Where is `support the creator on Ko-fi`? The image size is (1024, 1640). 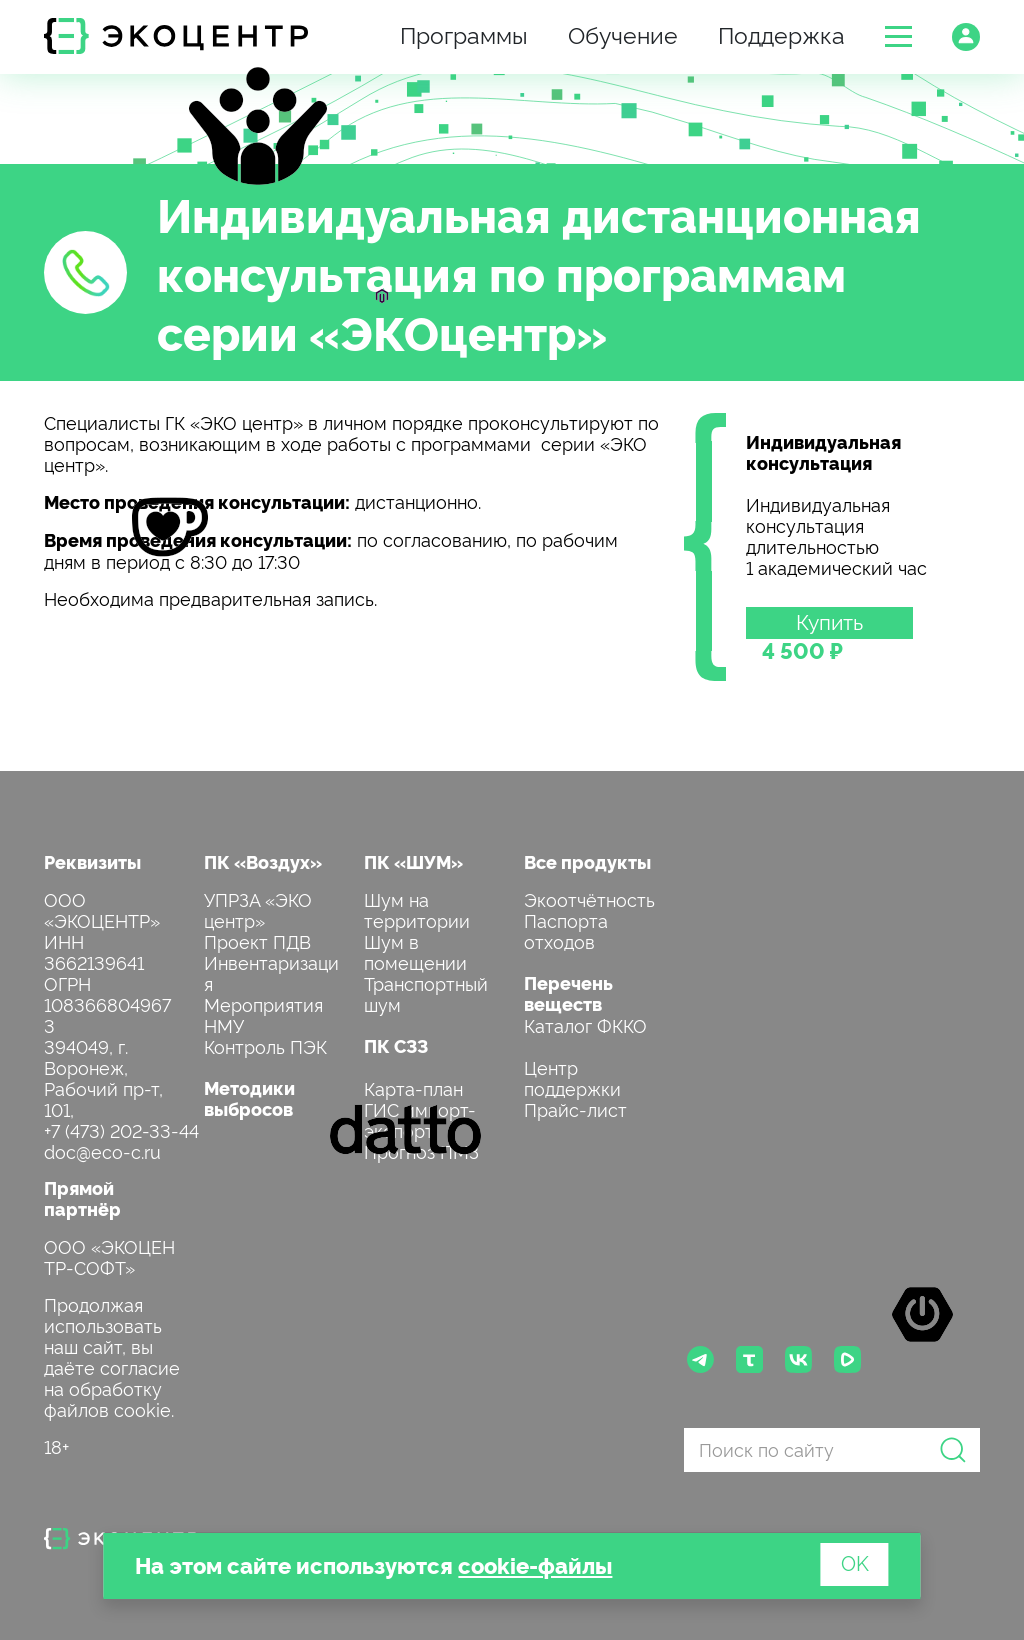 support the creator on Ko-fi is located at coordinates (170, 527).